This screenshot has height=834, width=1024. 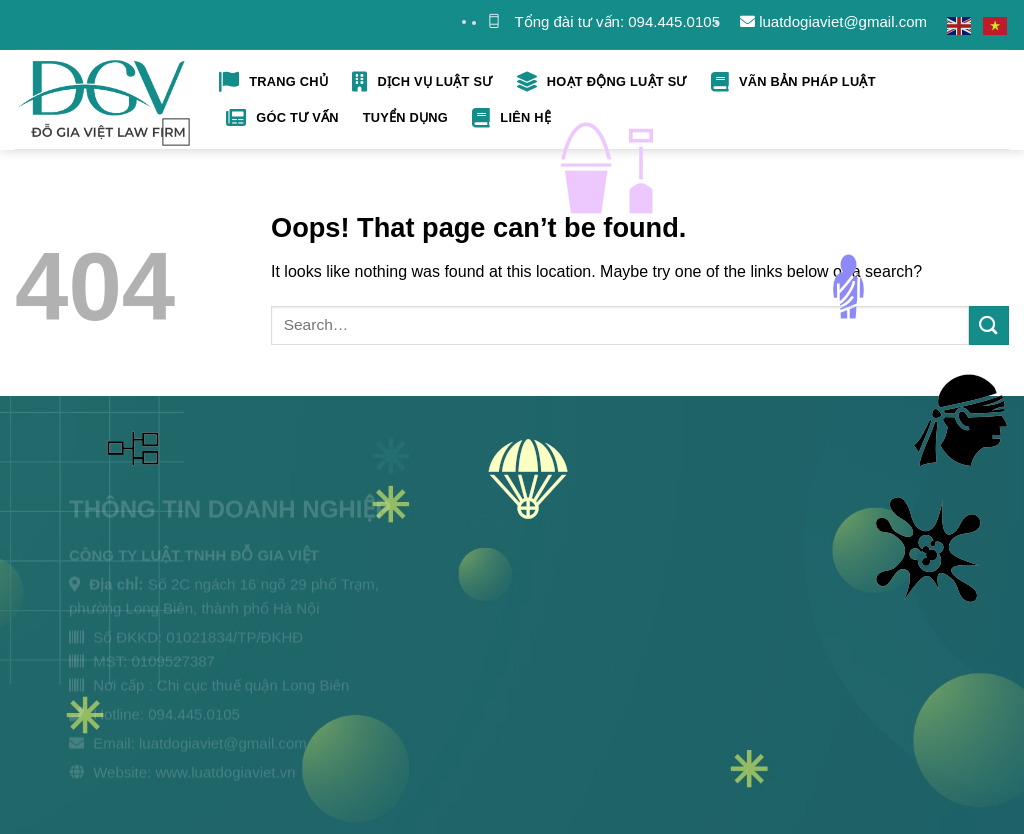 What do you see at coordinates (133, 448) in the screenshot?
I see `expand or collapse a hierarchical tree view` at bounding box center [133, 448].